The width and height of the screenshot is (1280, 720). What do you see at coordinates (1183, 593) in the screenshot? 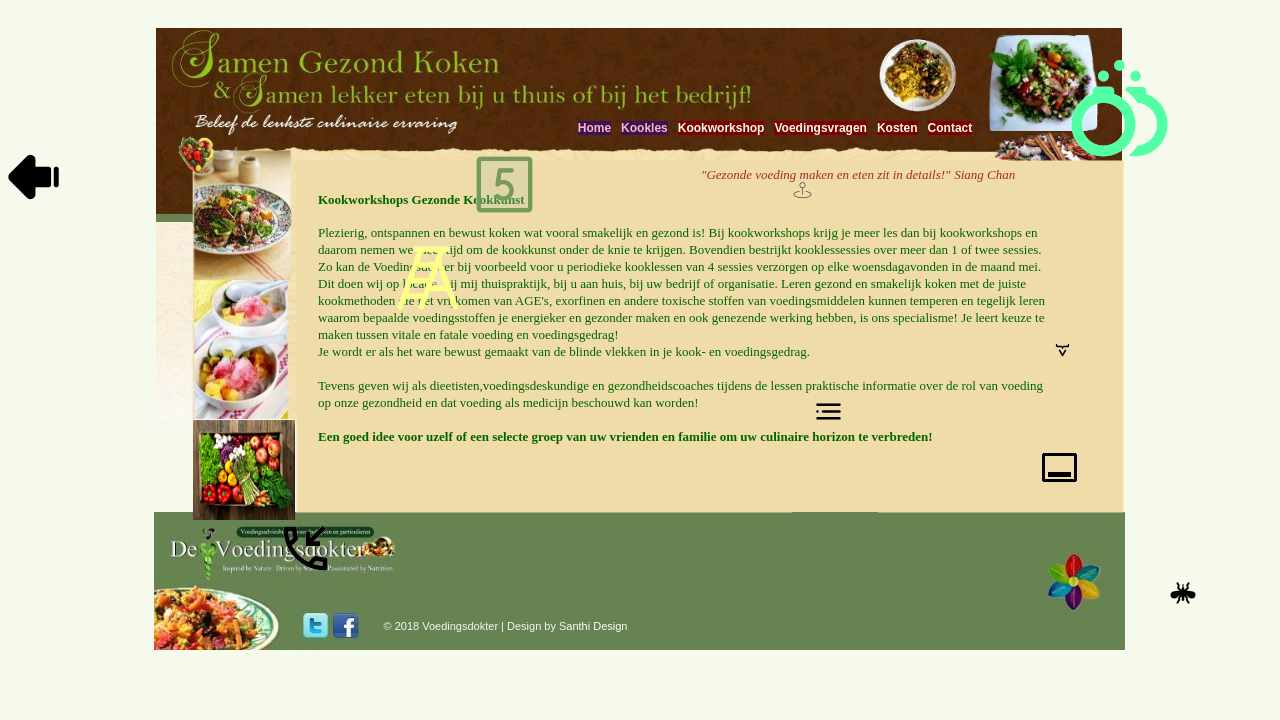
I see `indicates mosquito or insect activity in the area` at bounding box center [1183, 593].